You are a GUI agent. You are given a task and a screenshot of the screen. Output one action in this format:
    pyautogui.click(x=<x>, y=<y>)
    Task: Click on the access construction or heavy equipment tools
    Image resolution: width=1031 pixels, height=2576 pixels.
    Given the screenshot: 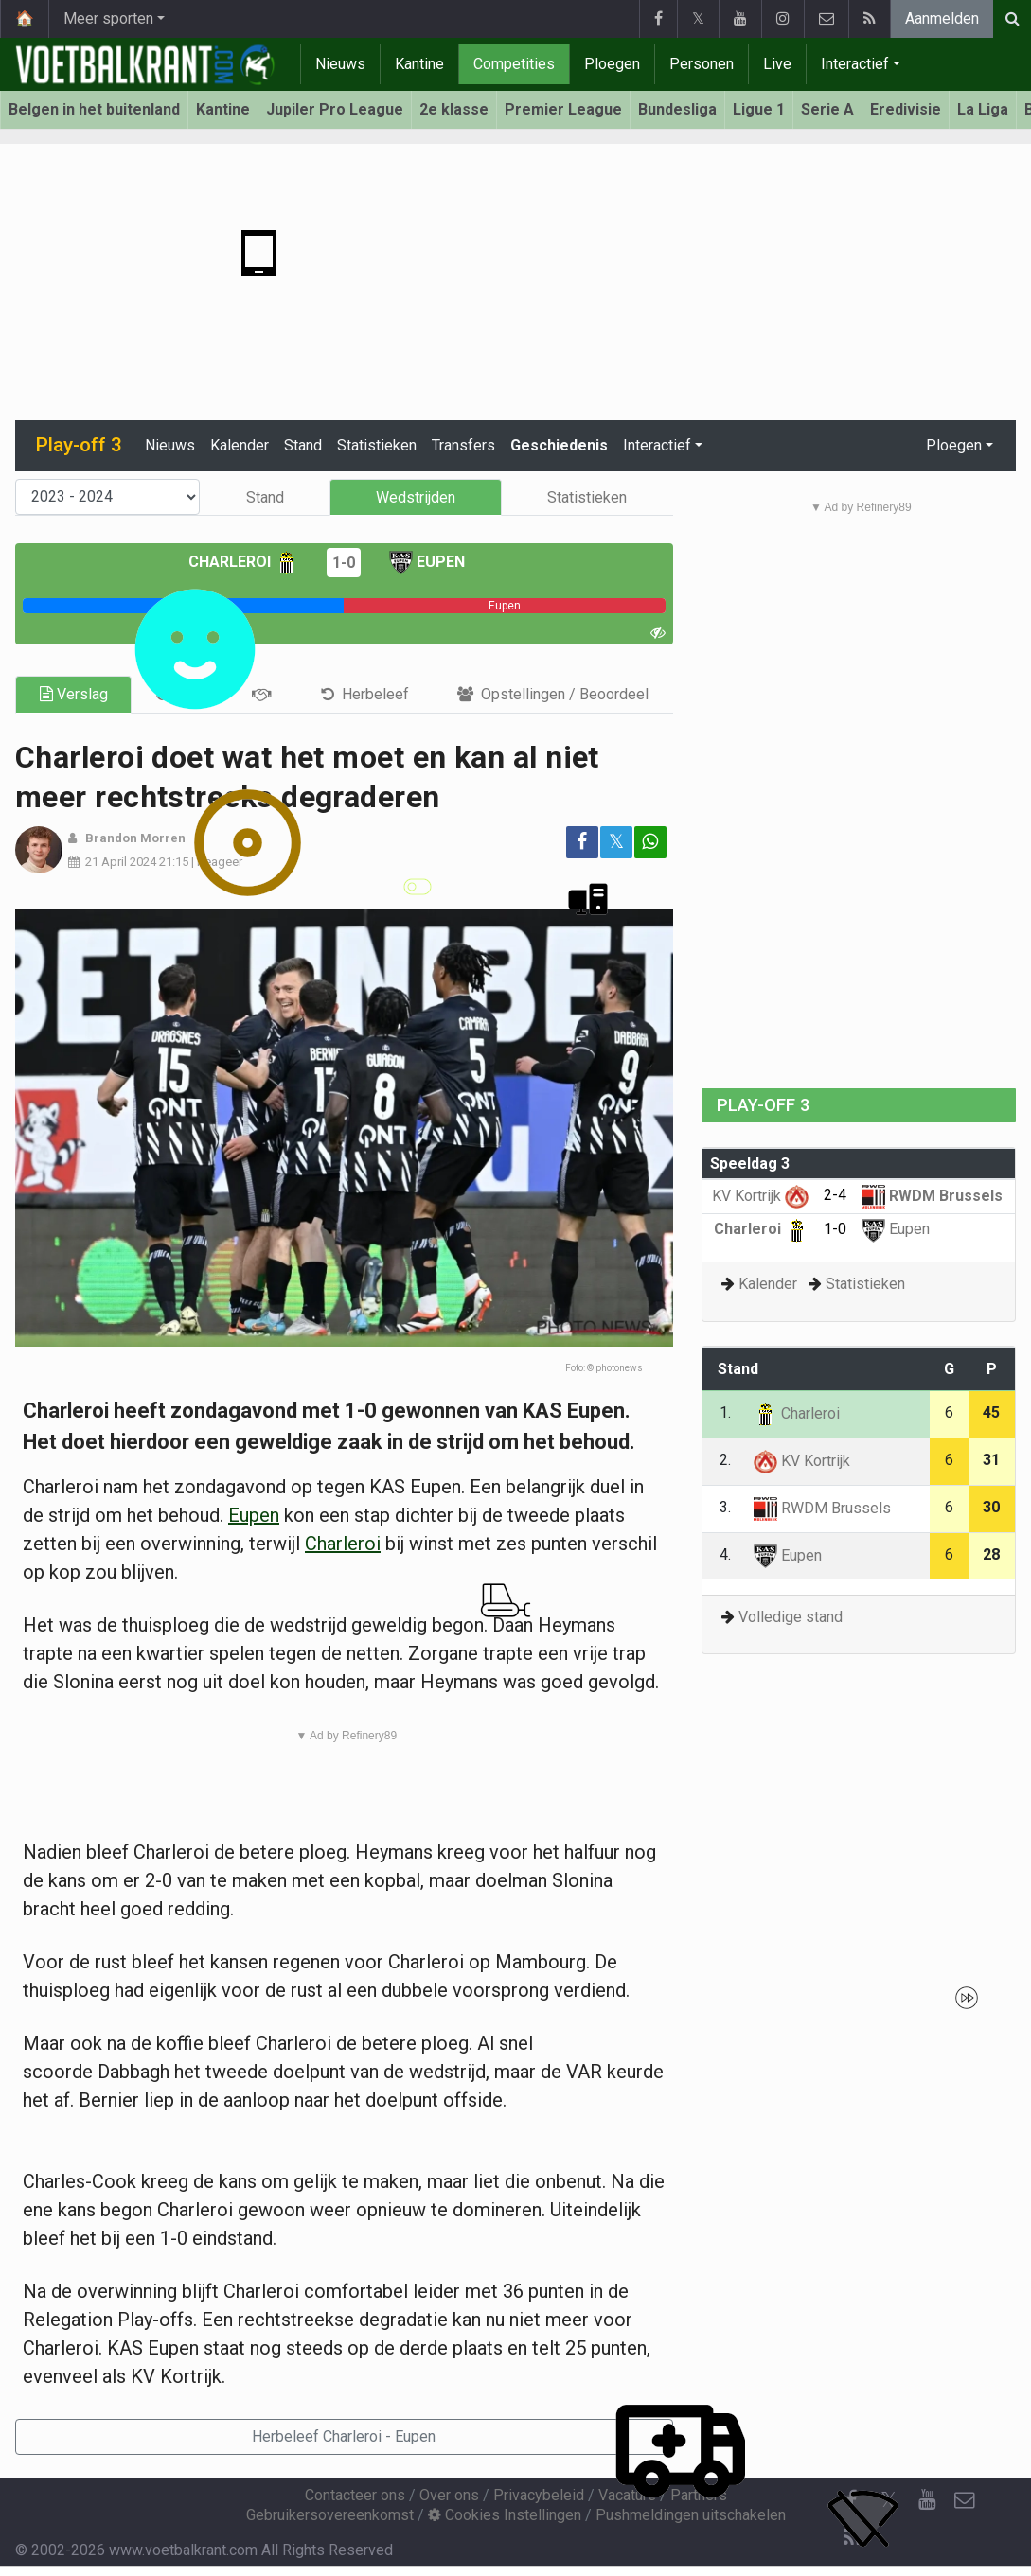 What is the action you would take?
    pyautogui.click(x=506, y=1600)
    